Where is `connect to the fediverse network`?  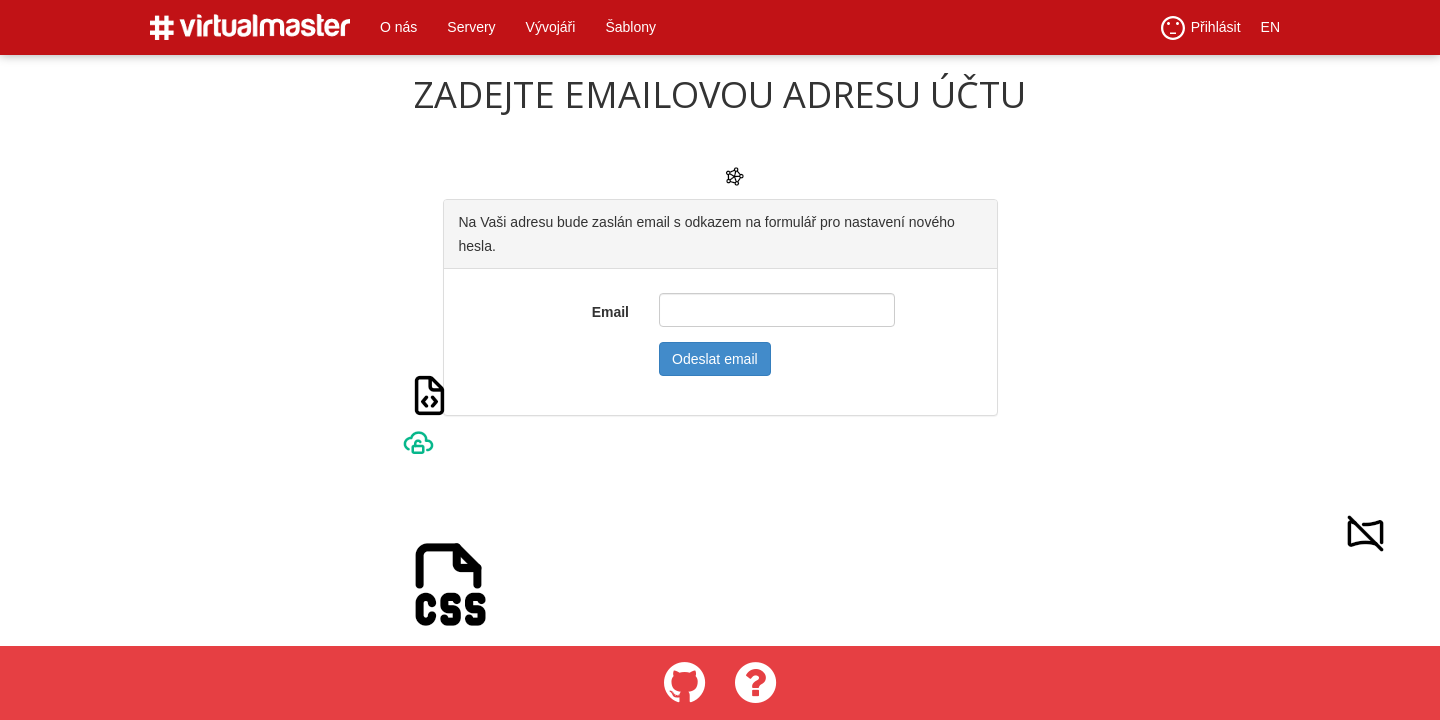 connect to the fediverse network is located at coordinates (734, 176).